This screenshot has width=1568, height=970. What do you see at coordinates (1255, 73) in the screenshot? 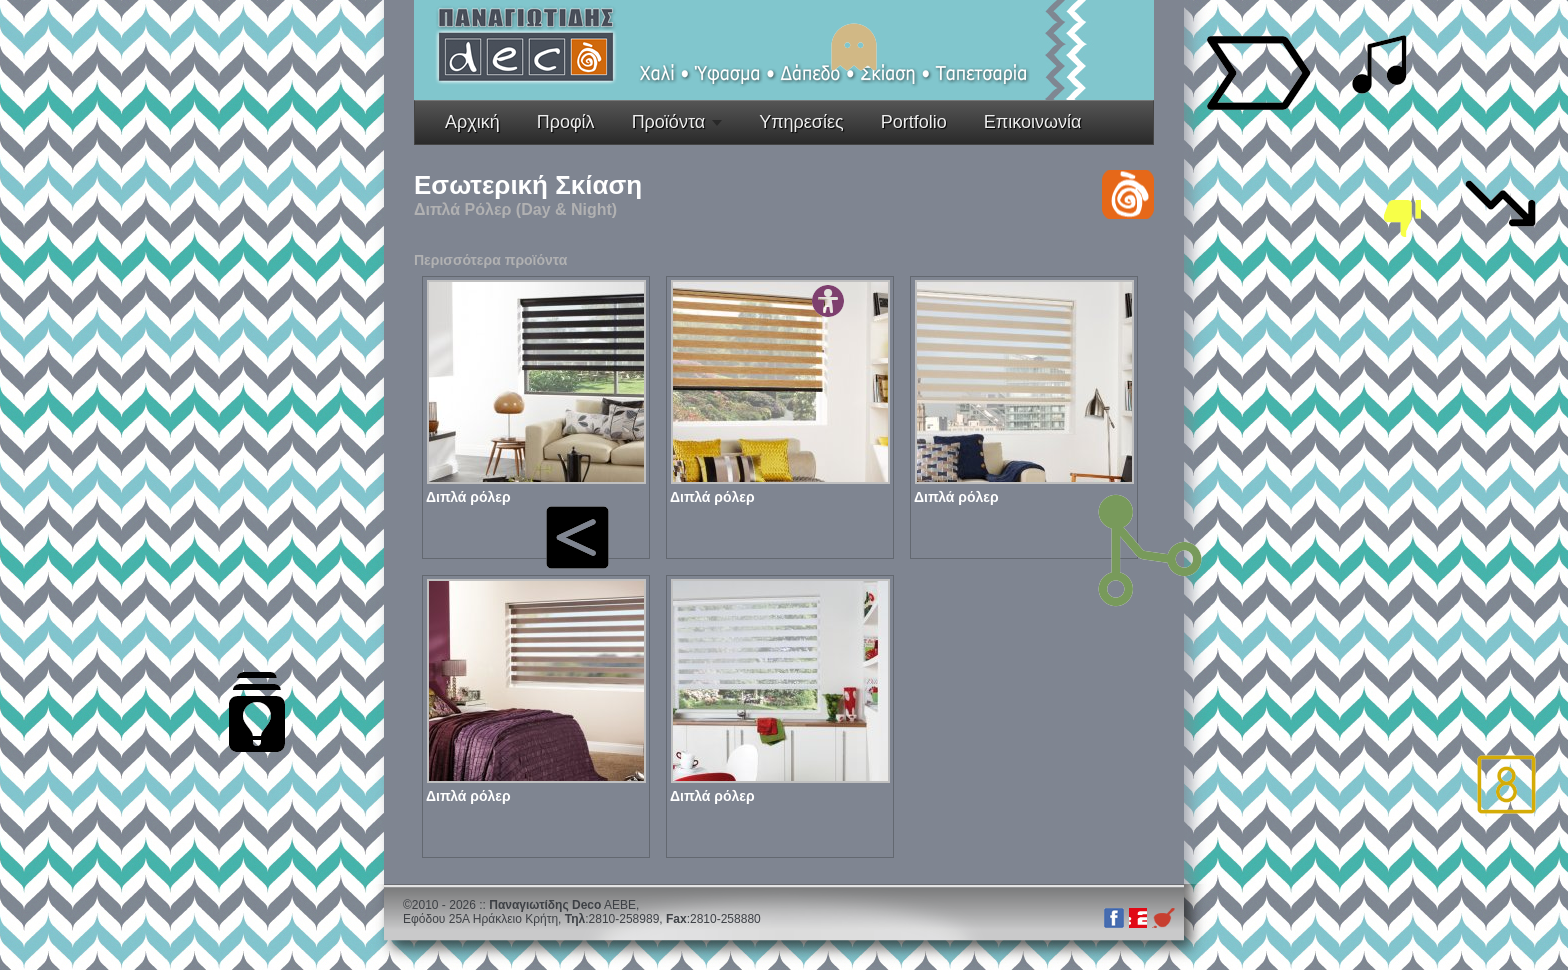
I see `add a tag or label to an item` at bounding box center [1255, 73].